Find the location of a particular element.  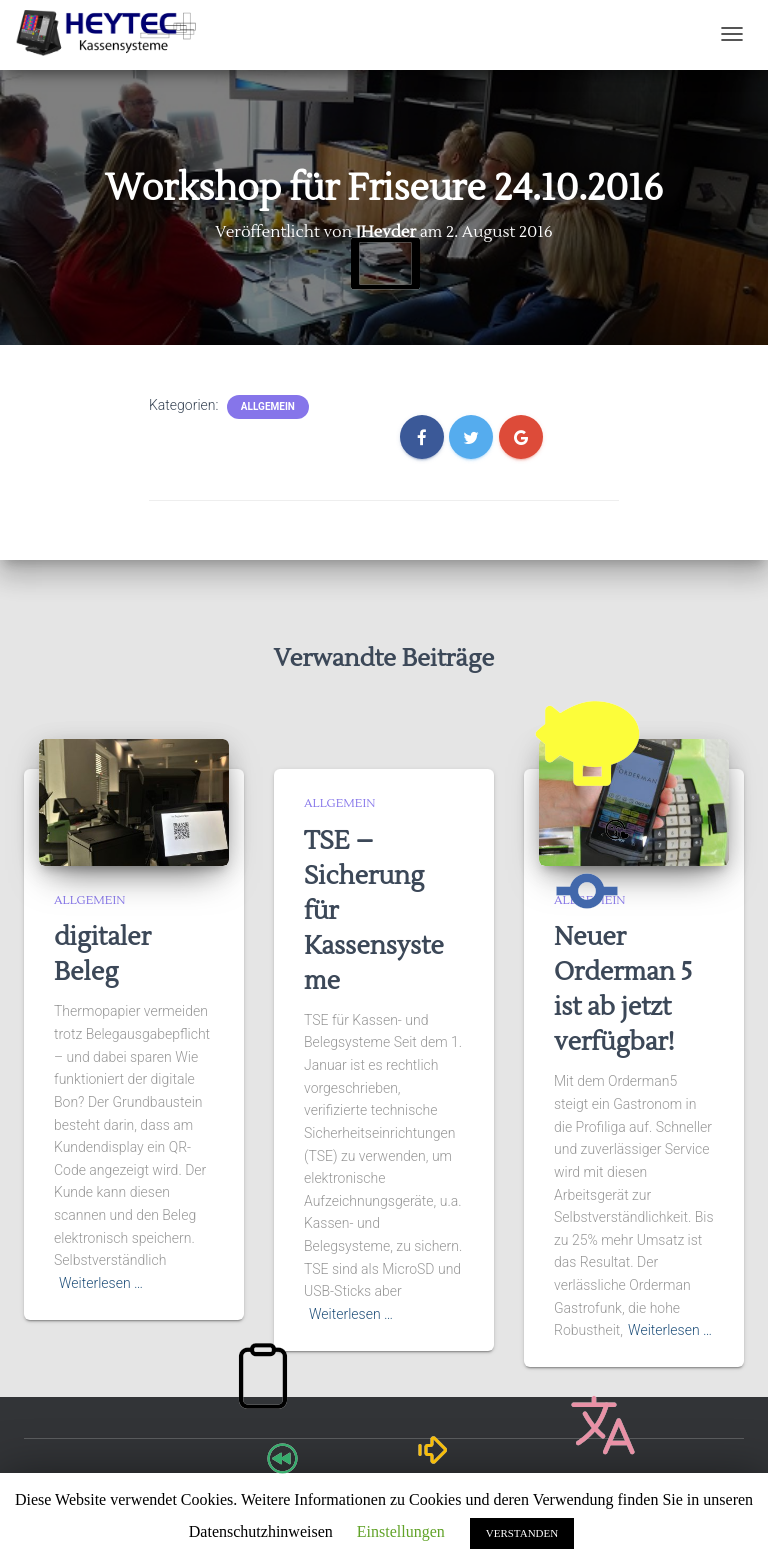

access airship or blimp travel options is located at coordinates (587, 743).